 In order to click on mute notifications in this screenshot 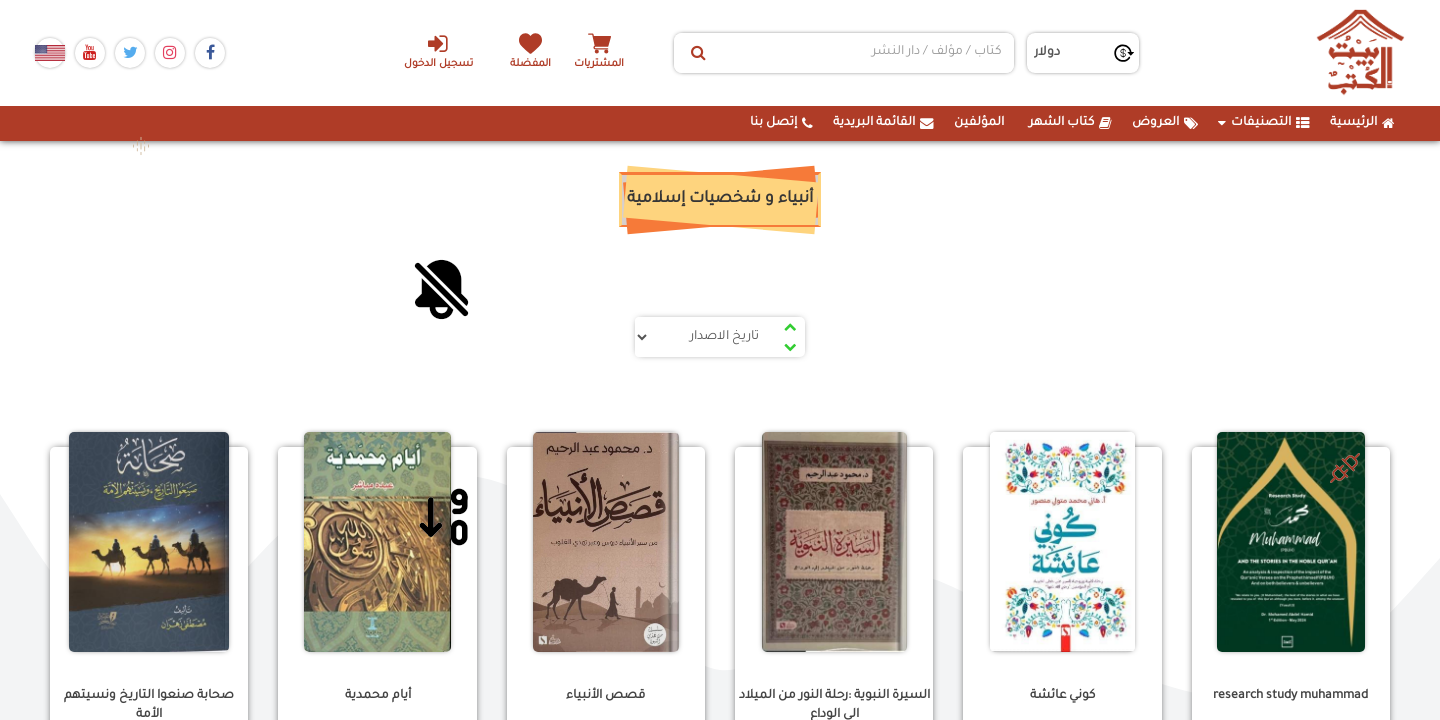, I will do `click(441, 289)`.